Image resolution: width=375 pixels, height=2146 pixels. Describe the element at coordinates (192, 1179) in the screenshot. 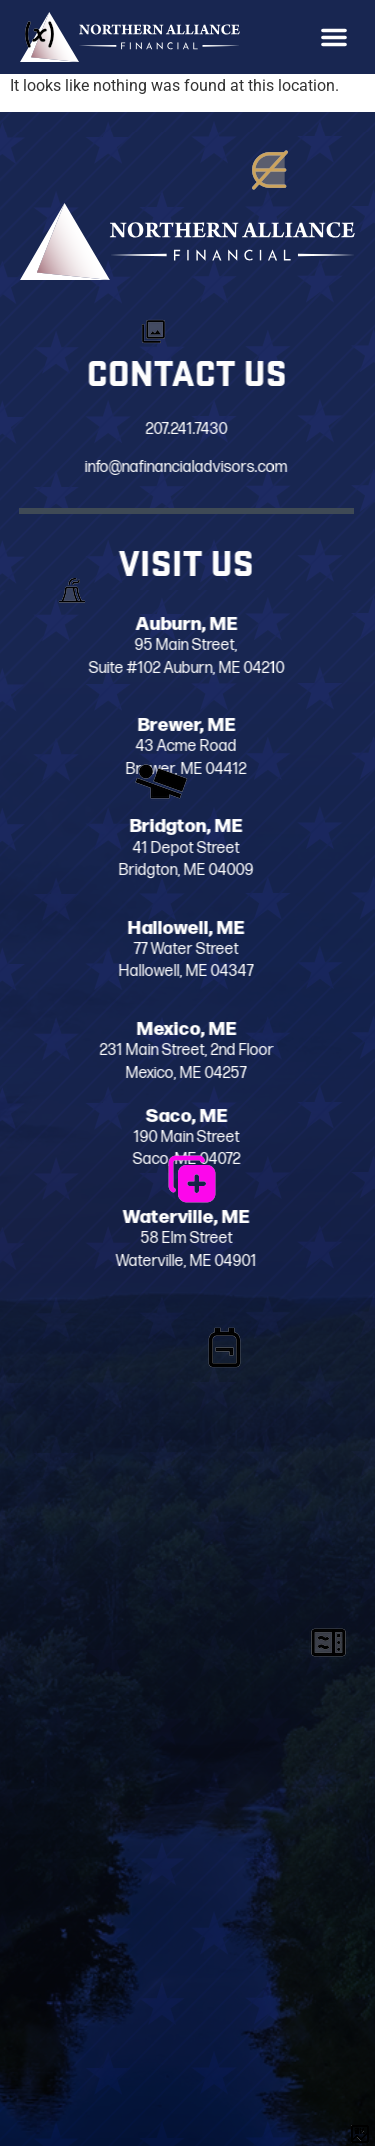

I see `copy and add to clipboard` at that location.